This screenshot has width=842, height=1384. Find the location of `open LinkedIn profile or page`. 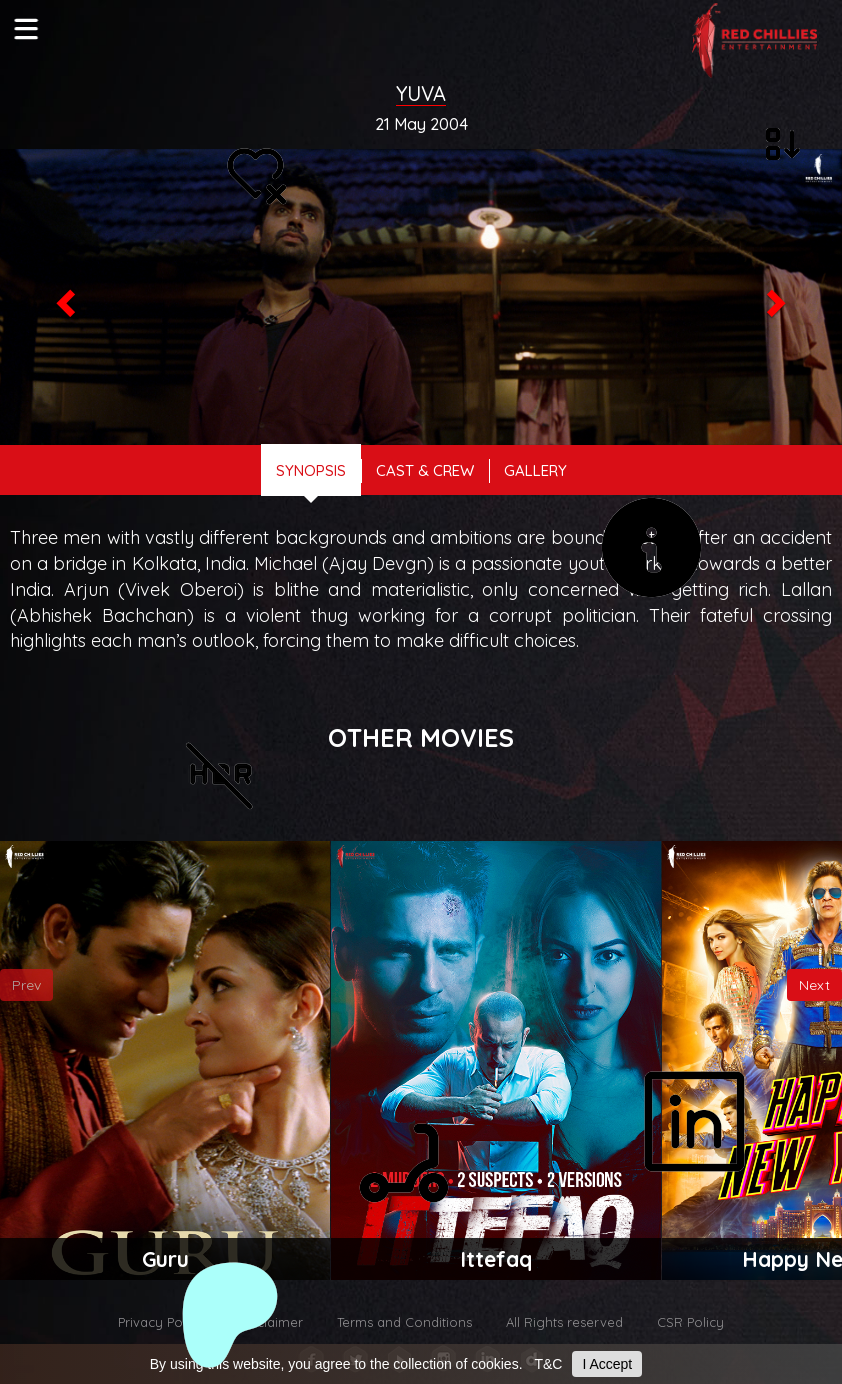

open LinkedIn profile or page is located at coordinates (694, 1121).